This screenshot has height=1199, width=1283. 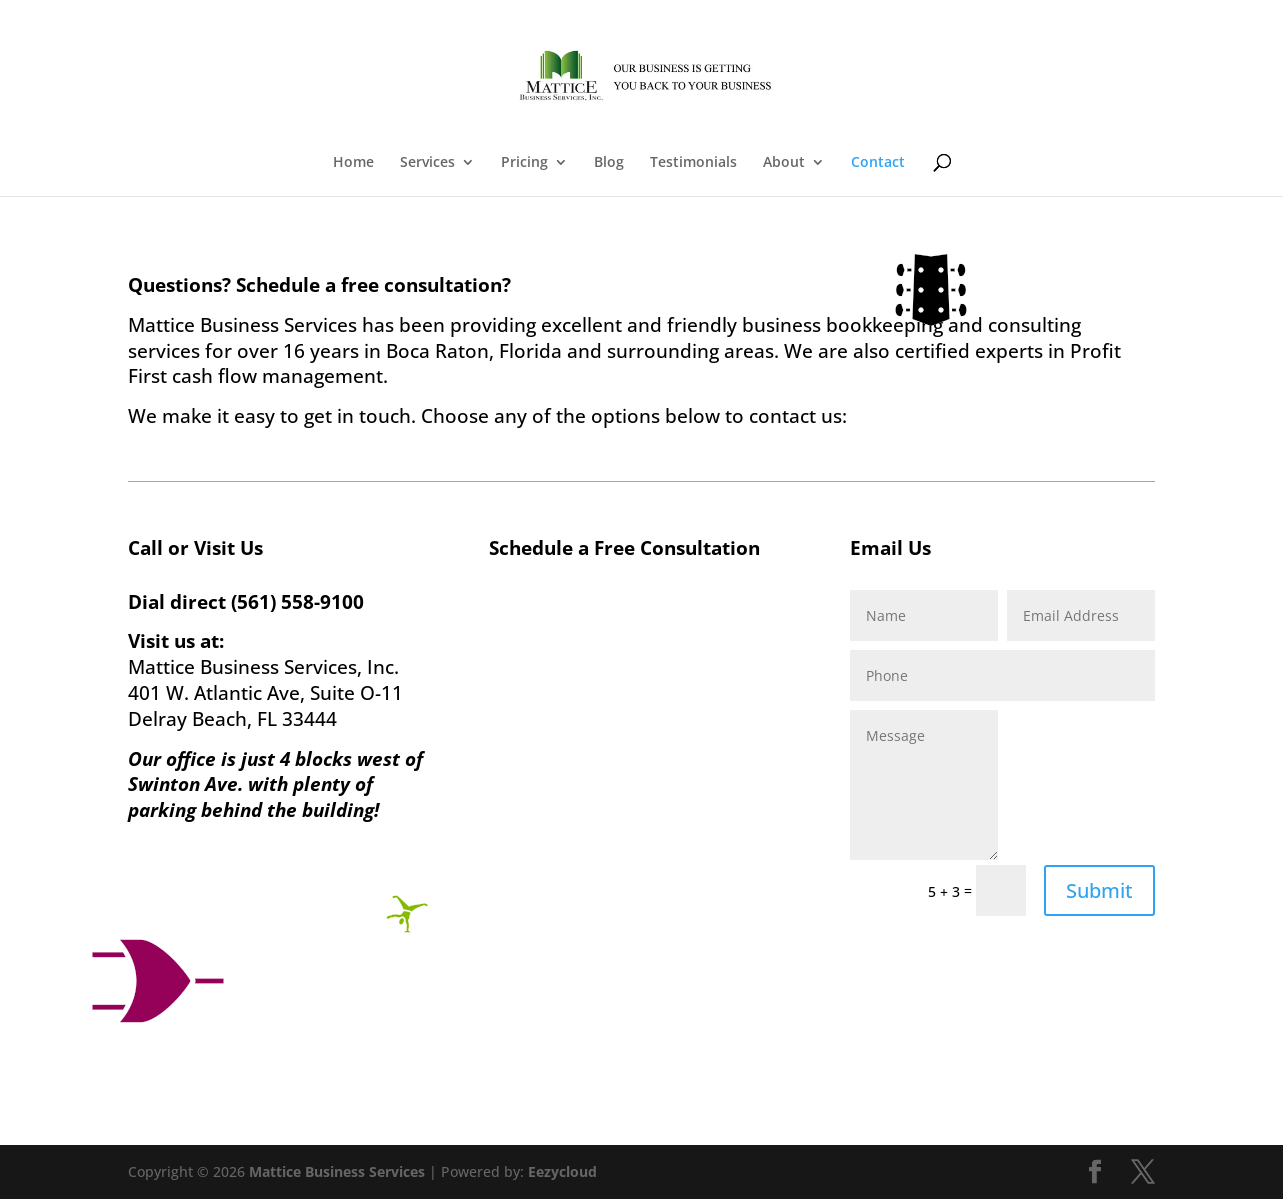 I want to click on access balance or gymnastics training exercises, so click(x=407, y=914).